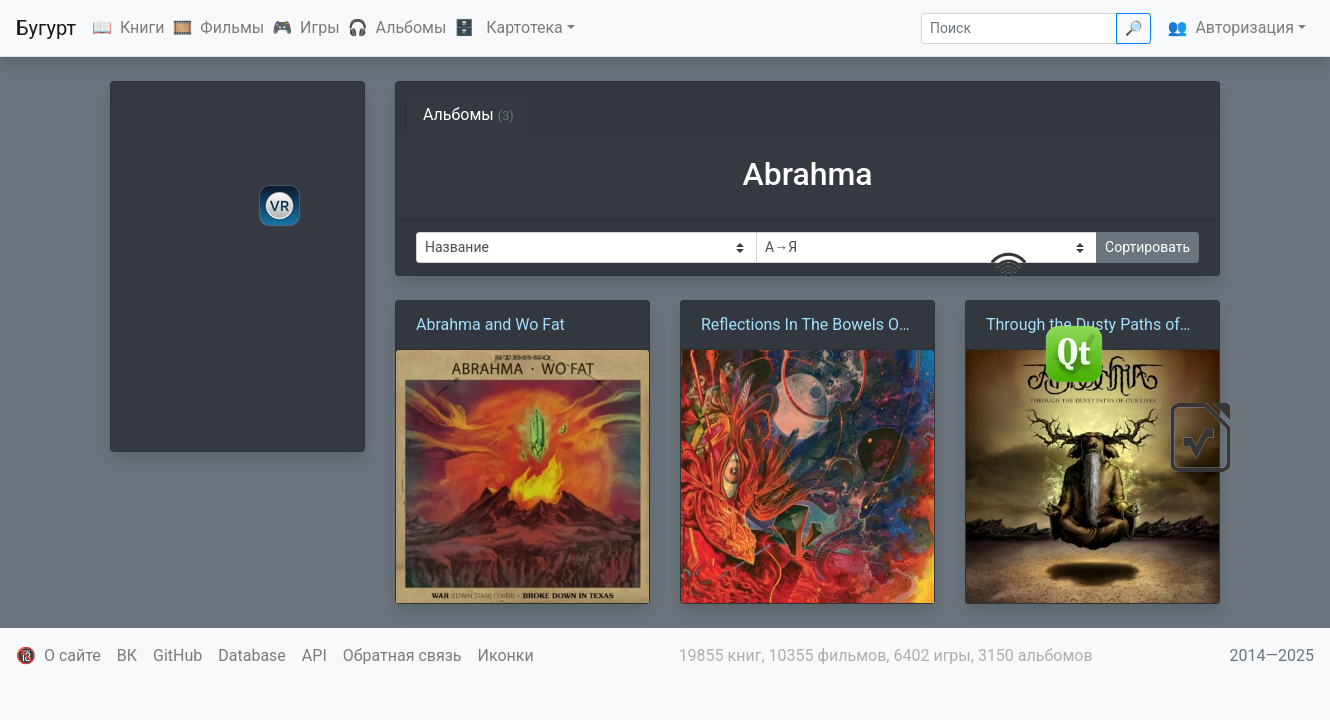 This screenshot has height=720, width=1330. Describe the element at coordinates (1200, 437) in the screenshot. I see `open libreoffice math application` at that location.